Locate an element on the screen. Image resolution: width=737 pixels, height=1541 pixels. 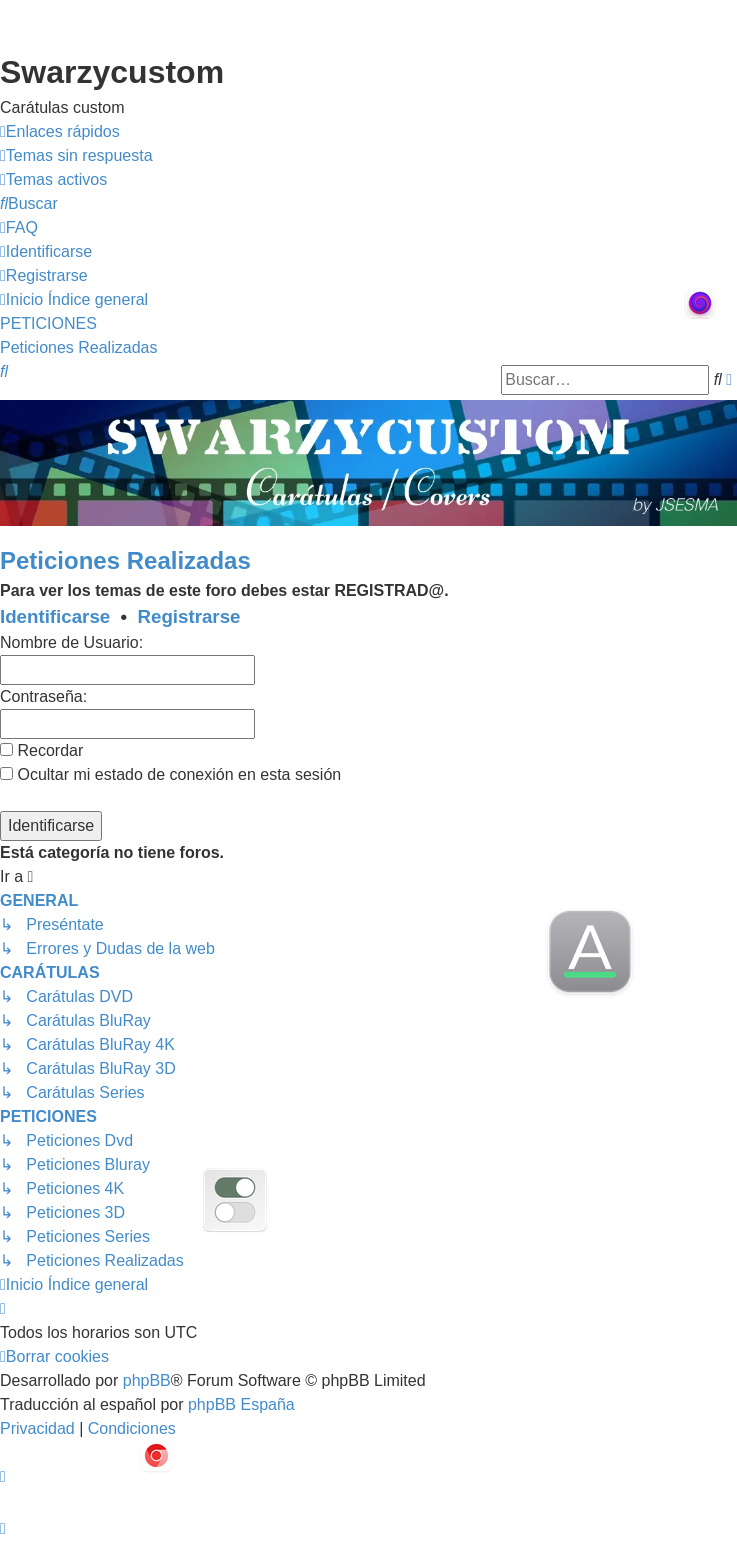
enable spell check in text editing is located at coordinates (590, 953).